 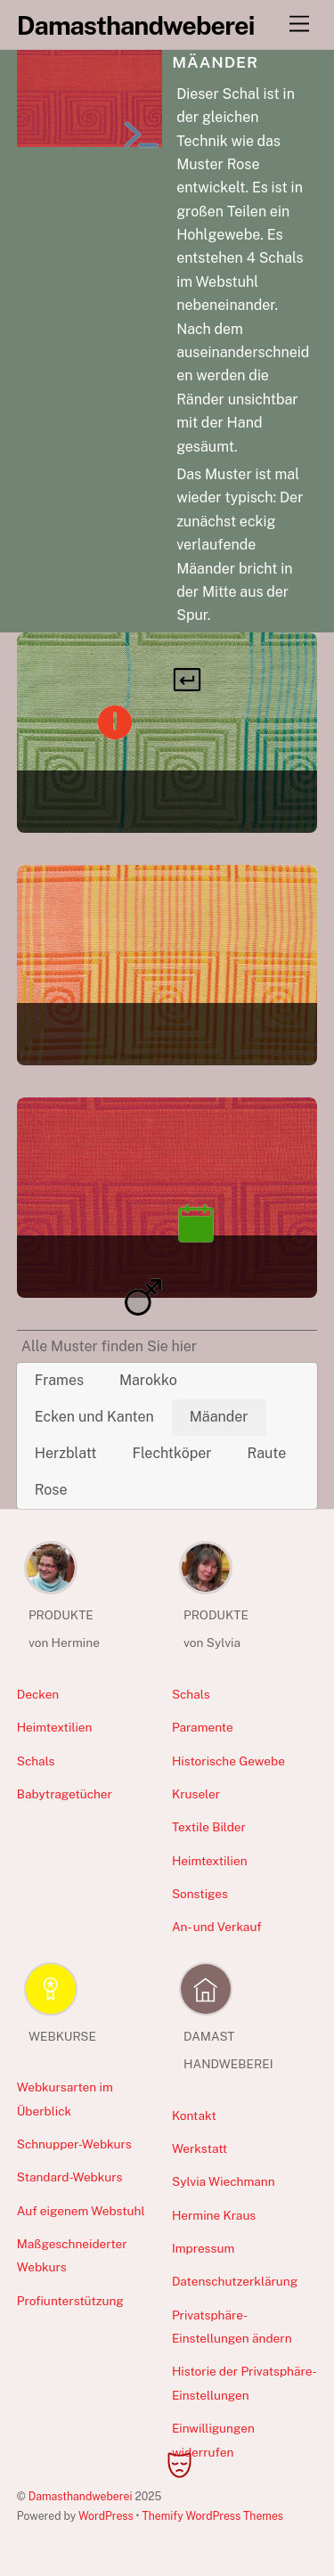 What do you see at coordinates (196, 1225) in the screenshot?
I see `view calendar or schedule` at bounding box center [196, 1225].